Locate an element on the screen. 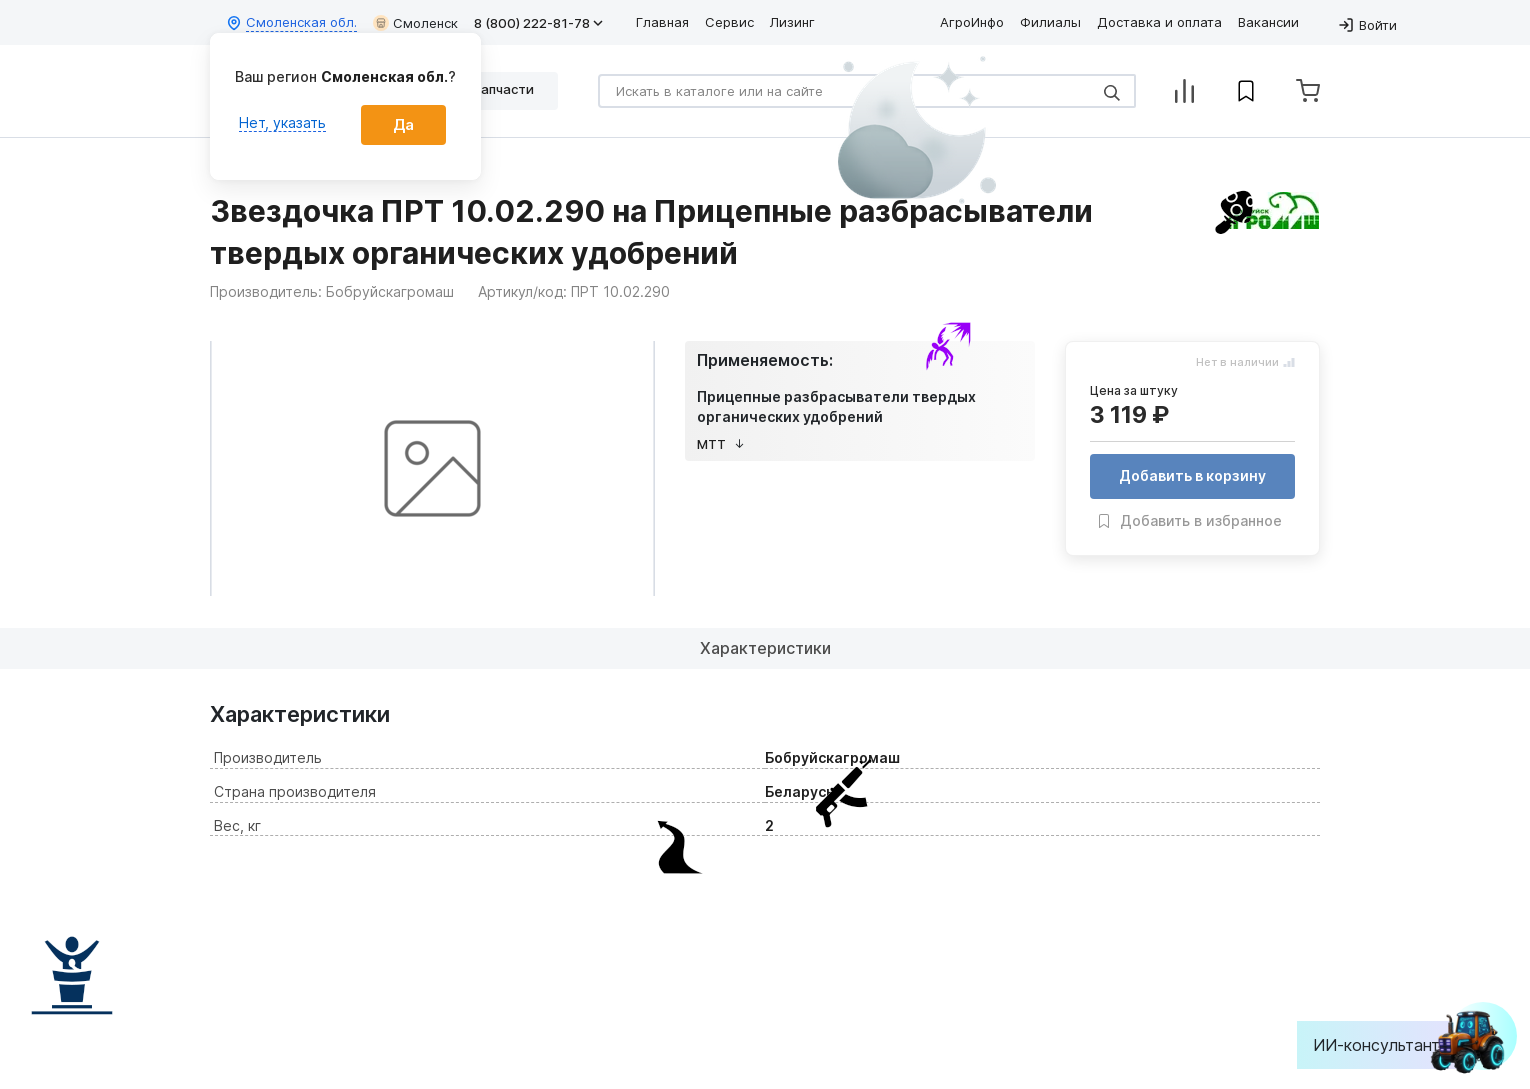 Image resolution: width=1530 pixels, height=1089 pixels. access public speaking or presentation mode is located at coordinates (72, 974).